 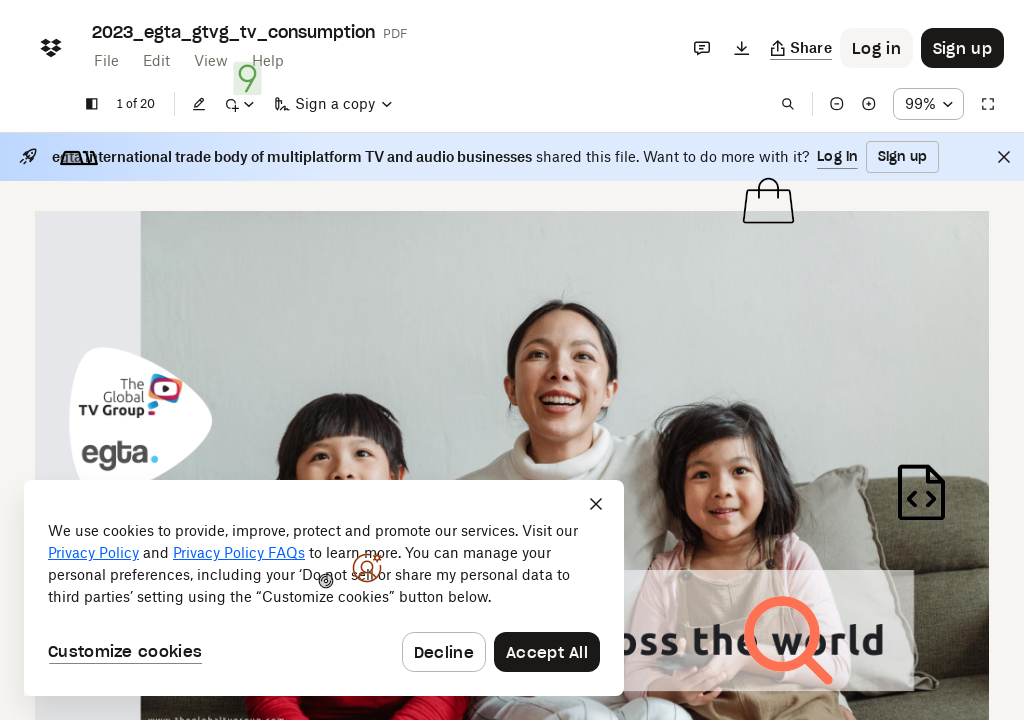 I want to click on indicates the number nine in a sequence or list, so click(x=247, y=78).